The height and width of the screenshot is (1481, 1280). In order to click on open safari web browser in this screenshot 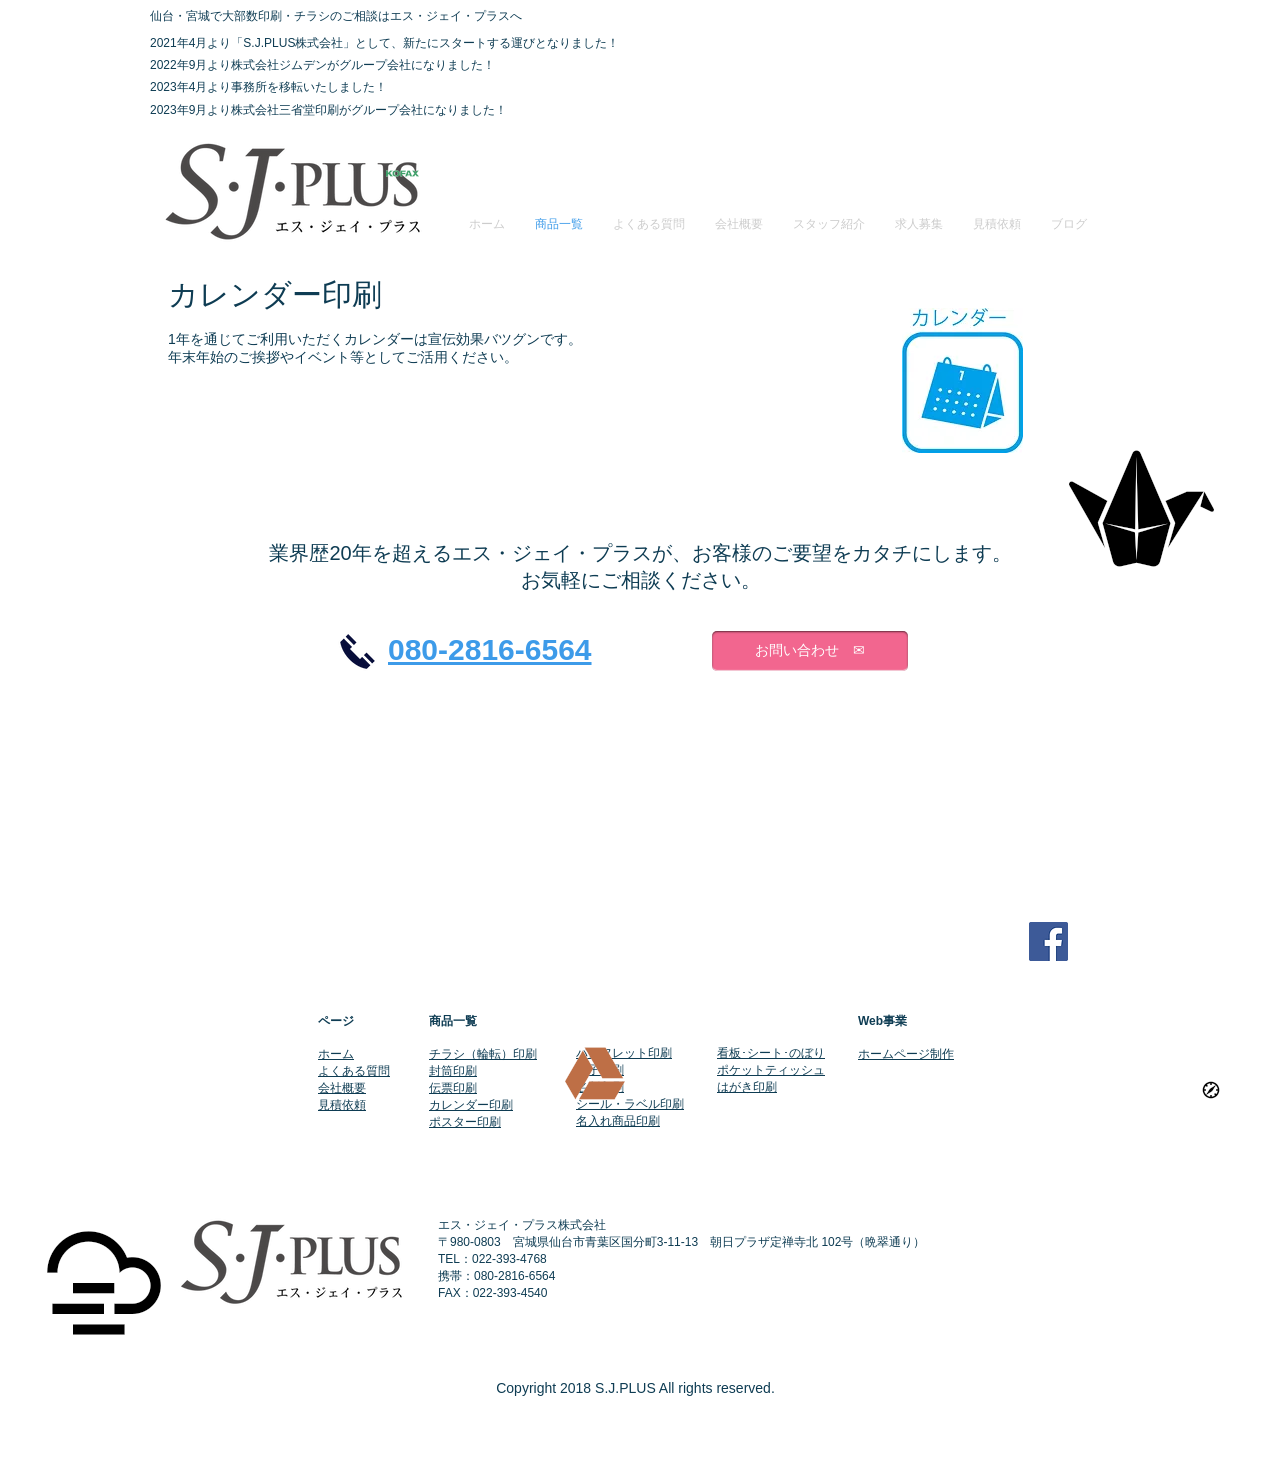, I will do `click(1211, 1090)`.